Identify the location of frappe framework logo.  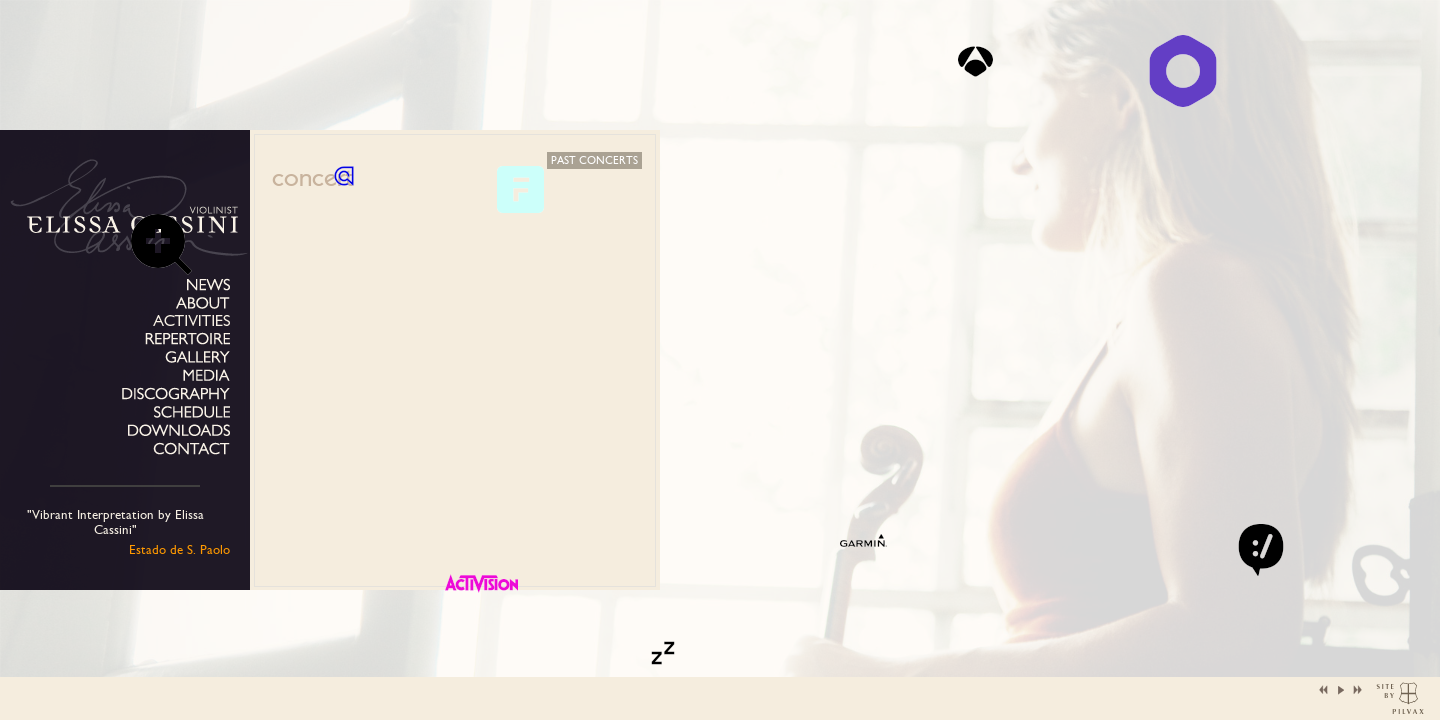
(520, 189).